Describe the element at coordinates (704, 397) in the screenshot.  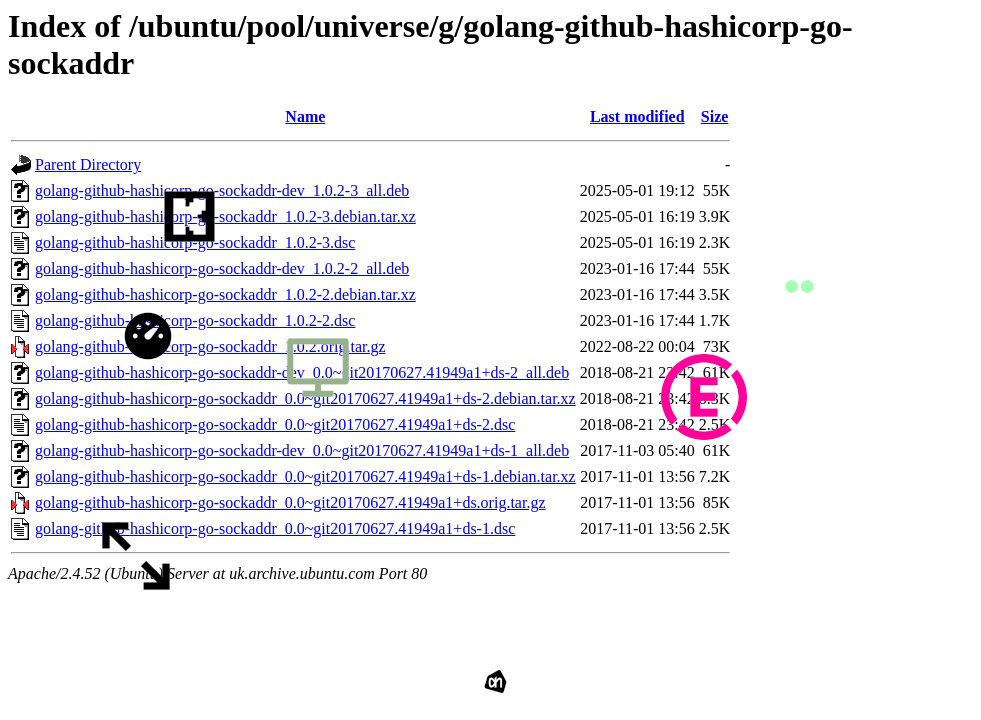
I see `open the Expensify app` at that location.